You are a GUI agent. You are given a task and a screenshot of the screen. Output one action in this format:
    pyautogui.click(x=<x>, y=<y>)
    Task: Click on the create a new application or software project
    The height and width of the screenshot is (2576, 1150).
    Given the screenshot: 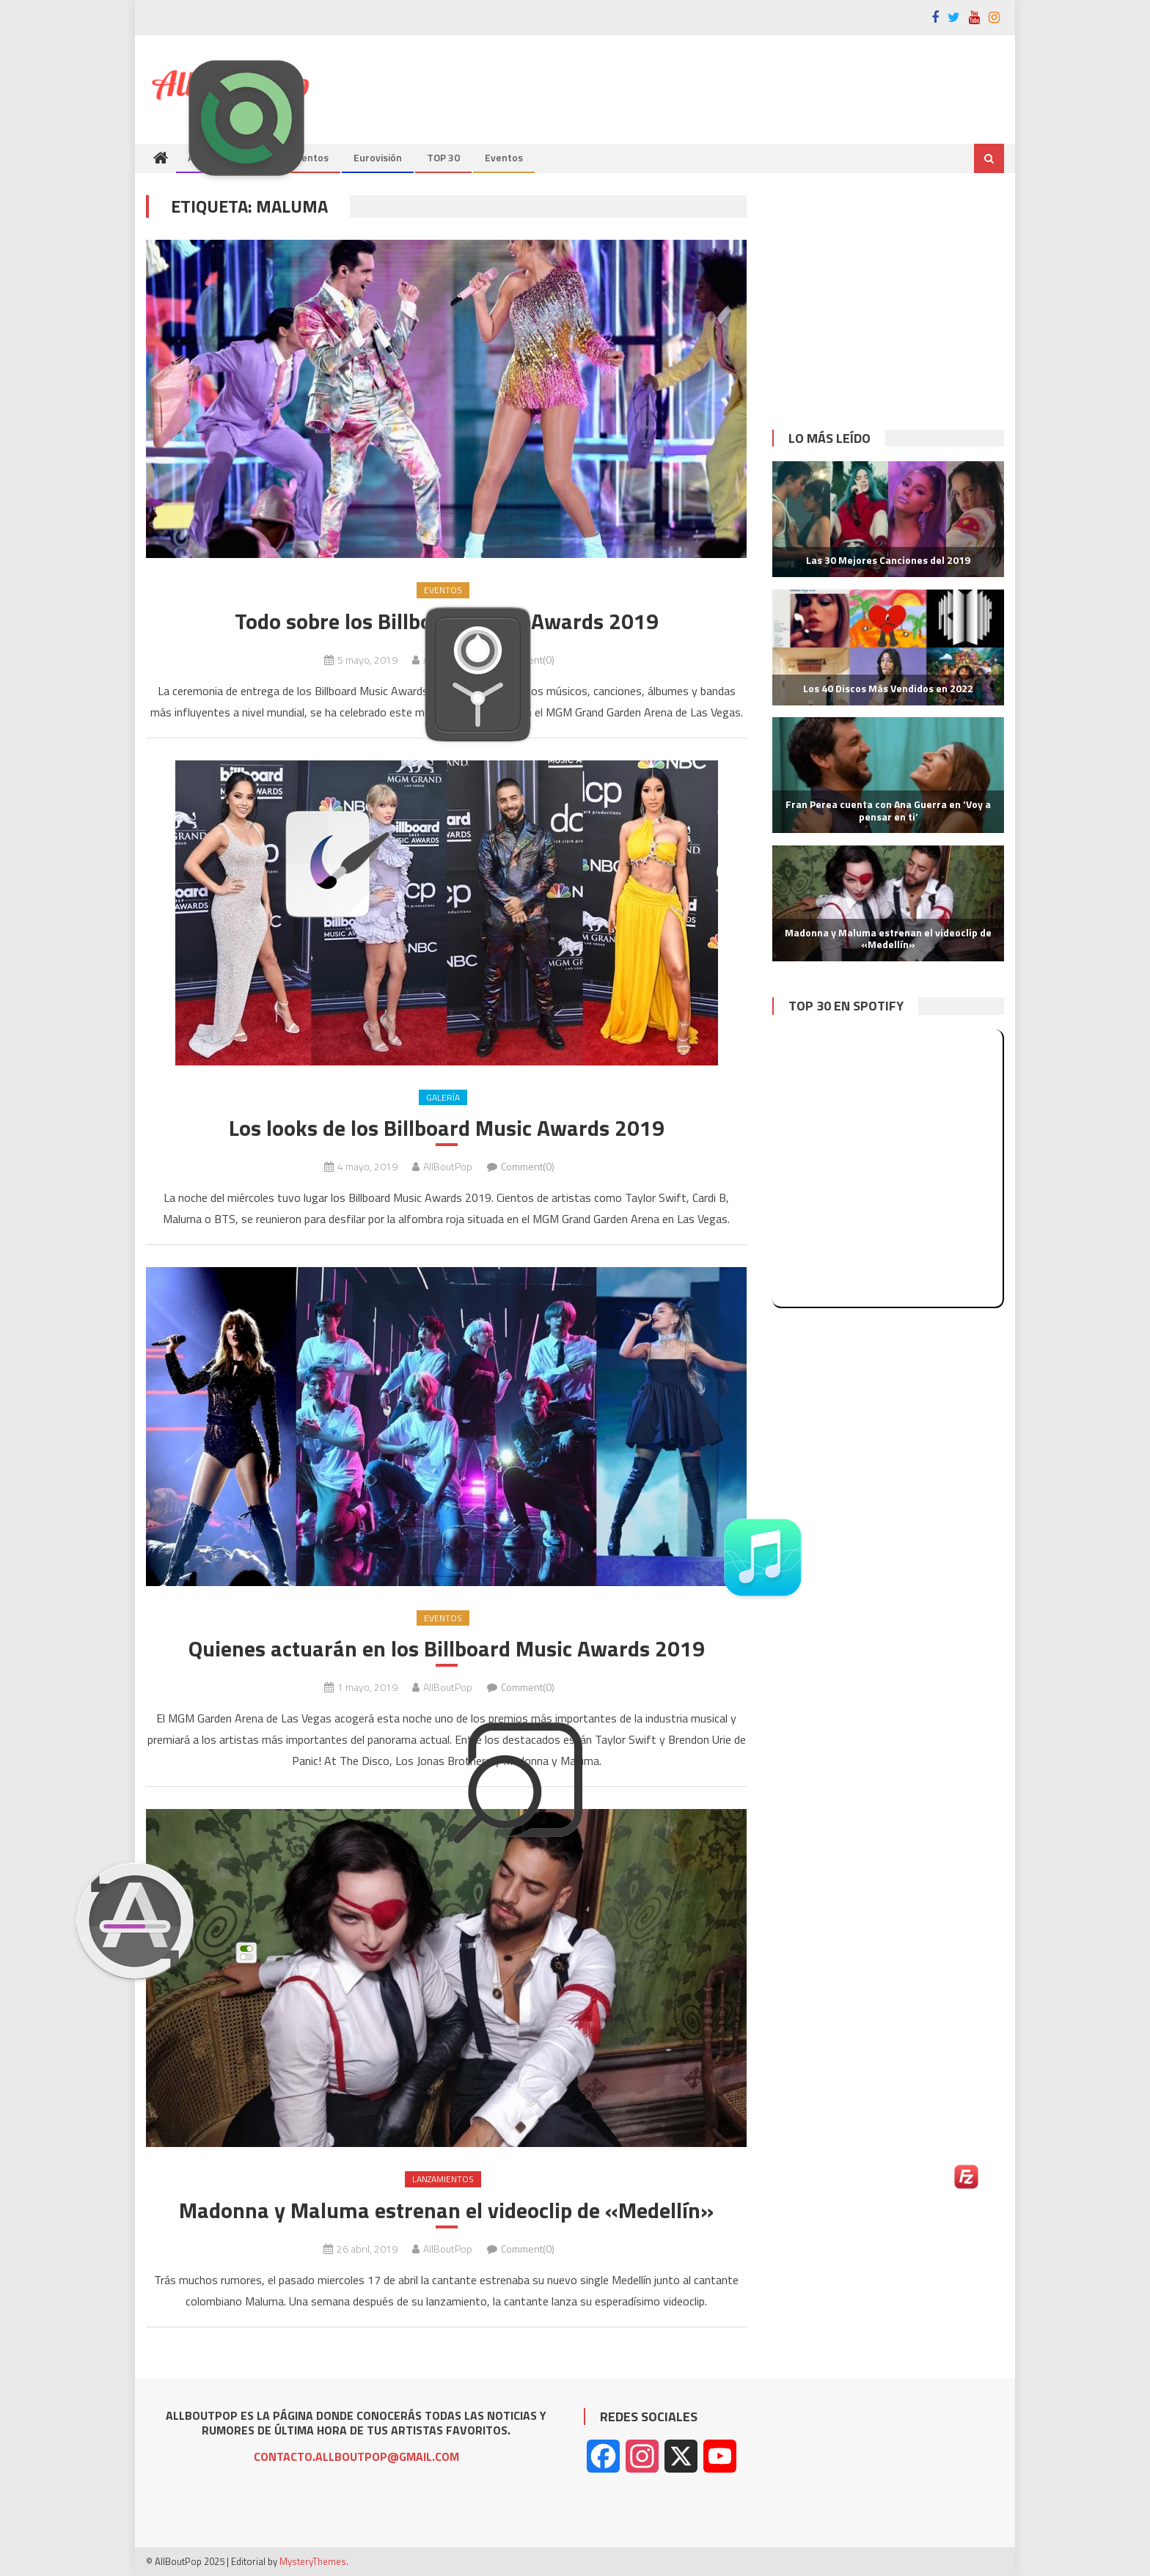 What is the action you would take?
    pyautogui.click(x=337, y=864)
    